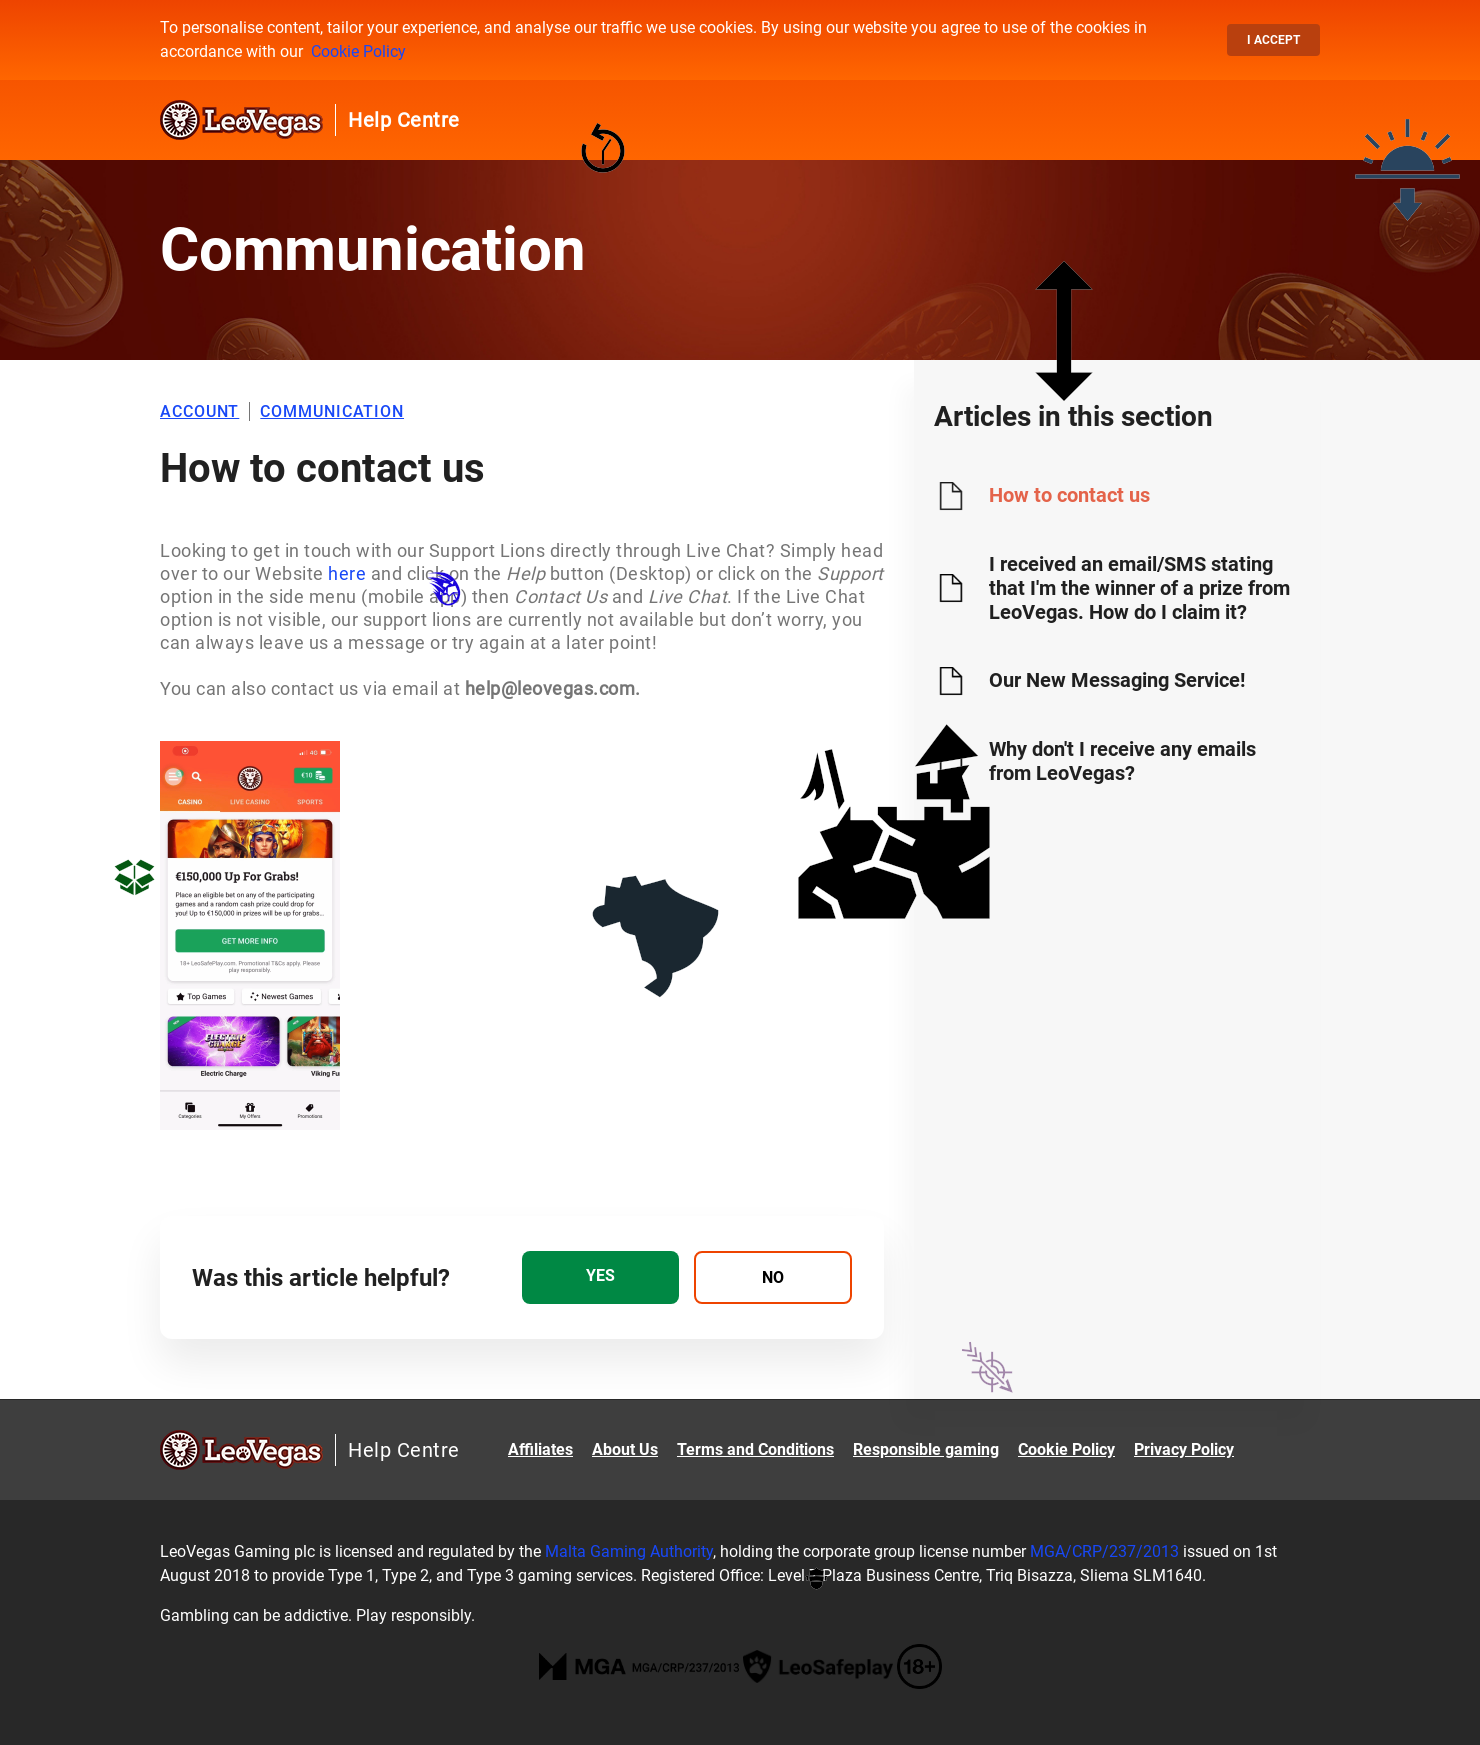 This screenshot has width=1480, height=1745. What do you see at coordinates (444, 589) in the screenshot?
I see `throw charcoal or debris item` at bounding box center [444, 589].